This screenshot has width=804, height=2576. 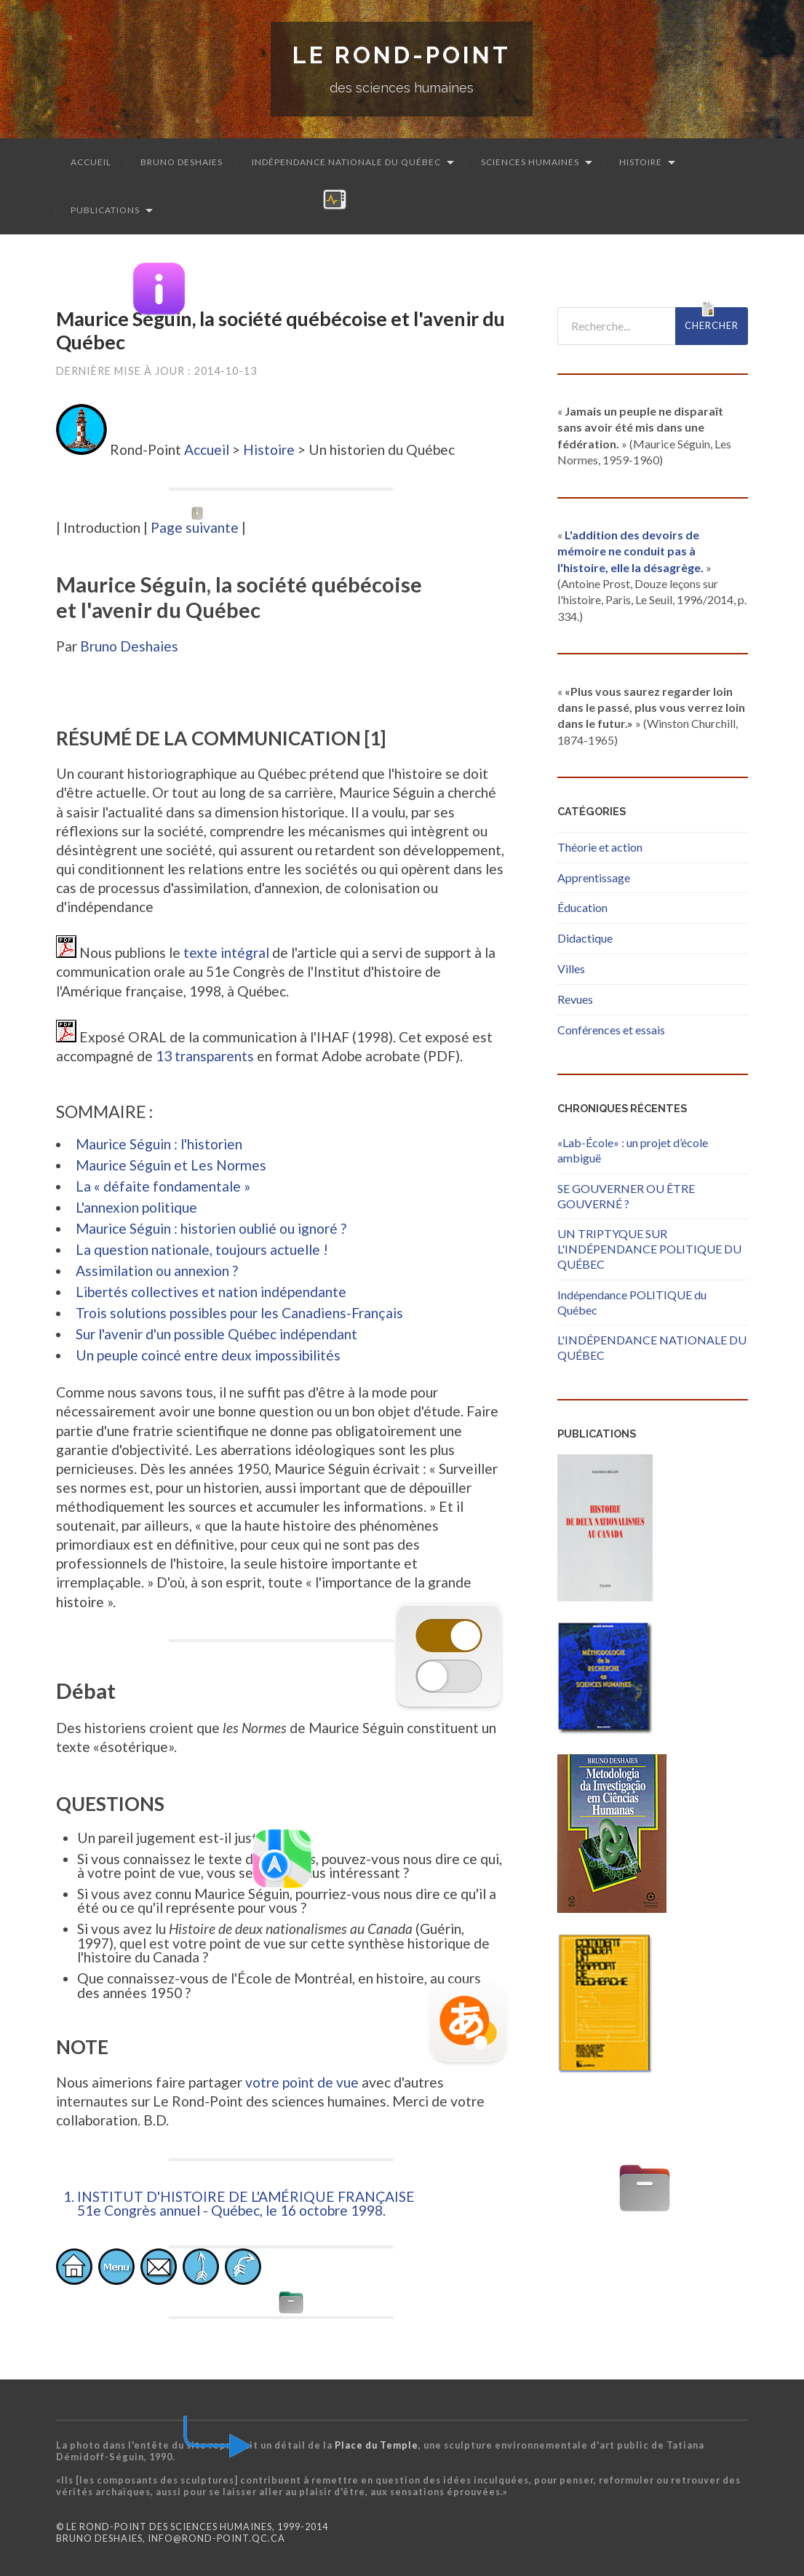 What do you see at coordinates (291, 2302) in the screenshot?
I see `open the file manager application` at bounding box center [291, 2302].